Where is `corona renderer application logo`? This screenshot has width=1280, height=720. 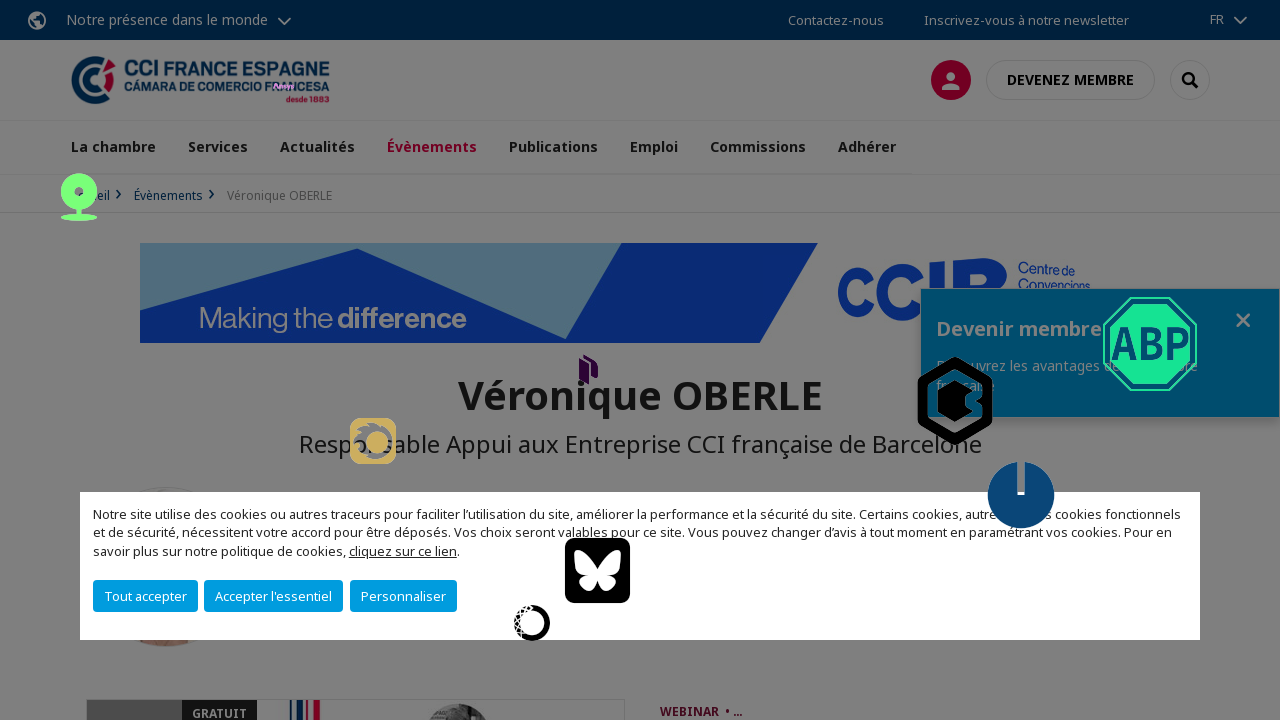
corona renderer application logo is located at coordinates (373, 441).